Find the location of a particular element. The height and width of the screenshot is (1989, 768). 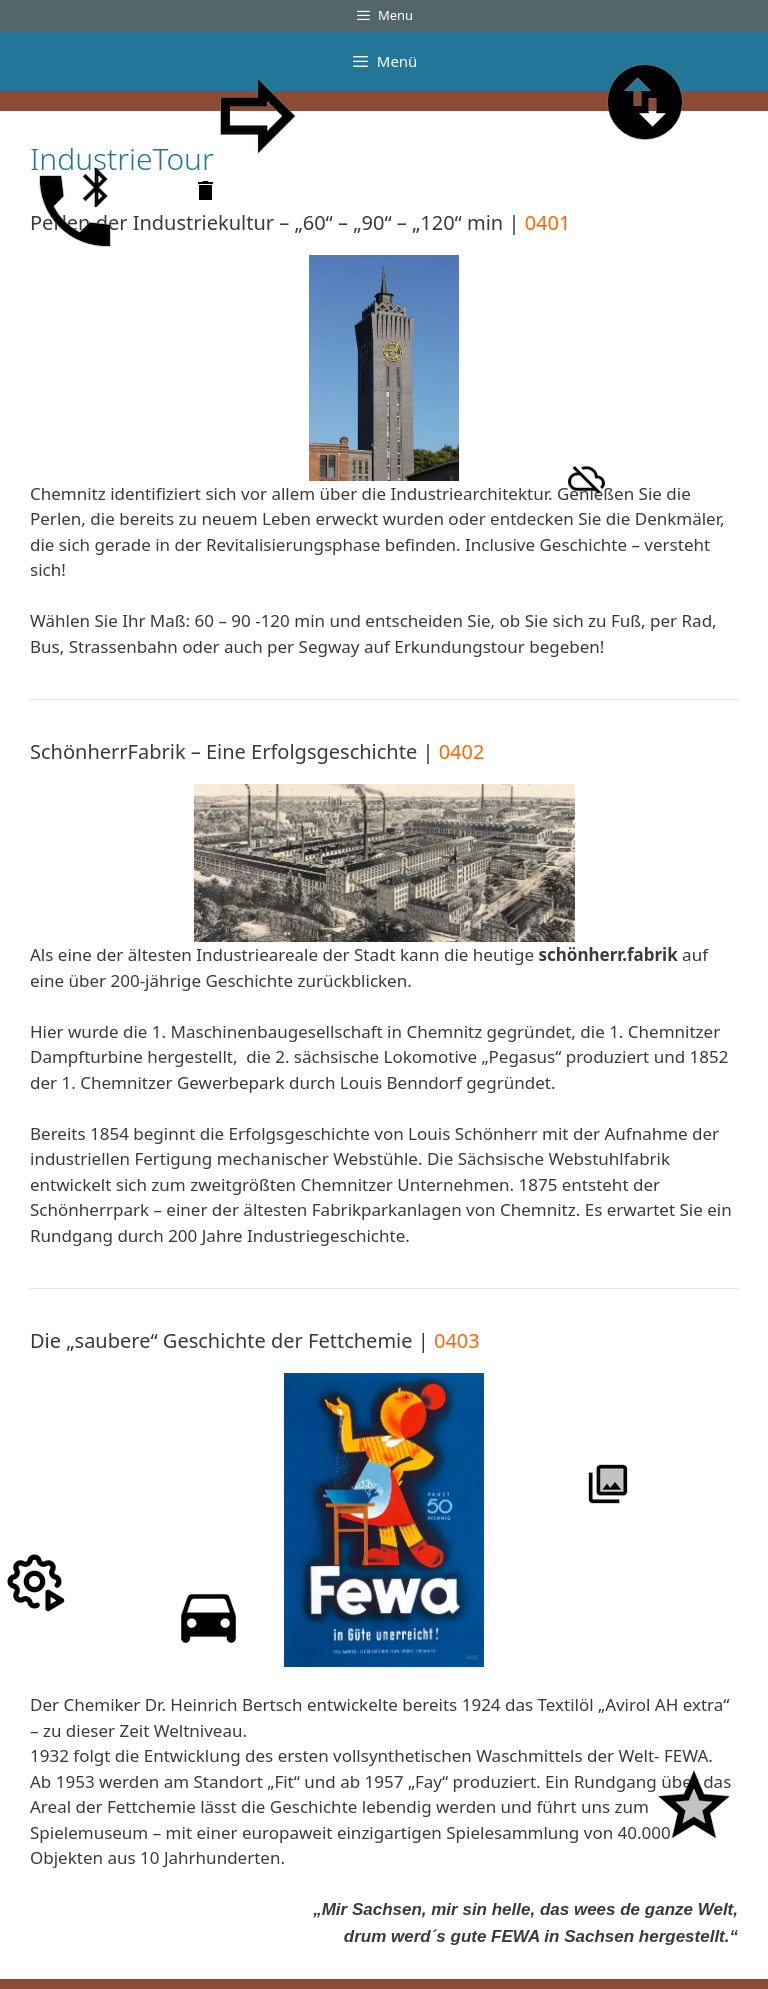

access your photo library is located at coordinates (608, 1484).